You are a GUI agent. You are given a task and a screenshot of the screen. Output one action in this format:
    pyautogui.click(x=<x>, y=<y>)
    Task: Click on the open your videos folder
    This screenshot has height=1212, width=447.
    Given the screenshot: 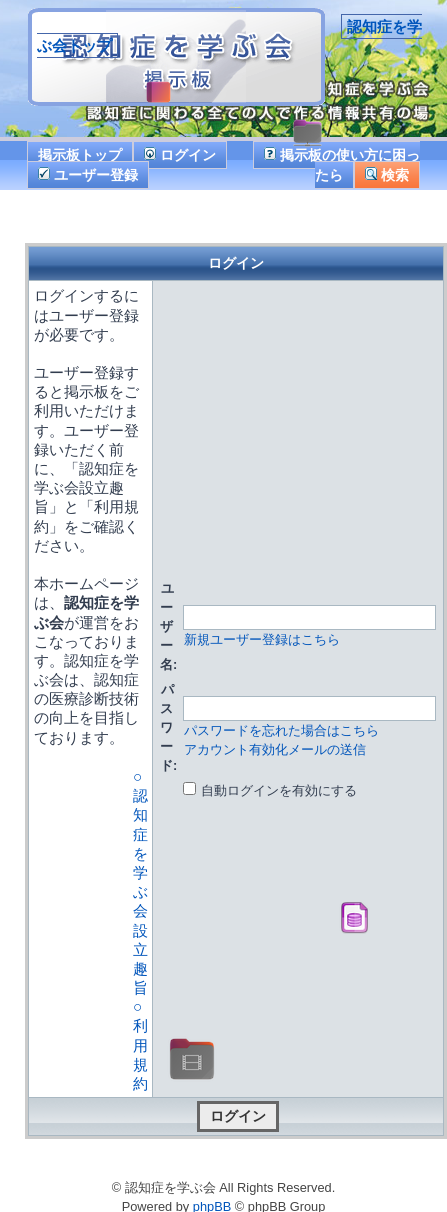 What is the action you would take?
    pyautogui.click(x=192, y=1059)
    